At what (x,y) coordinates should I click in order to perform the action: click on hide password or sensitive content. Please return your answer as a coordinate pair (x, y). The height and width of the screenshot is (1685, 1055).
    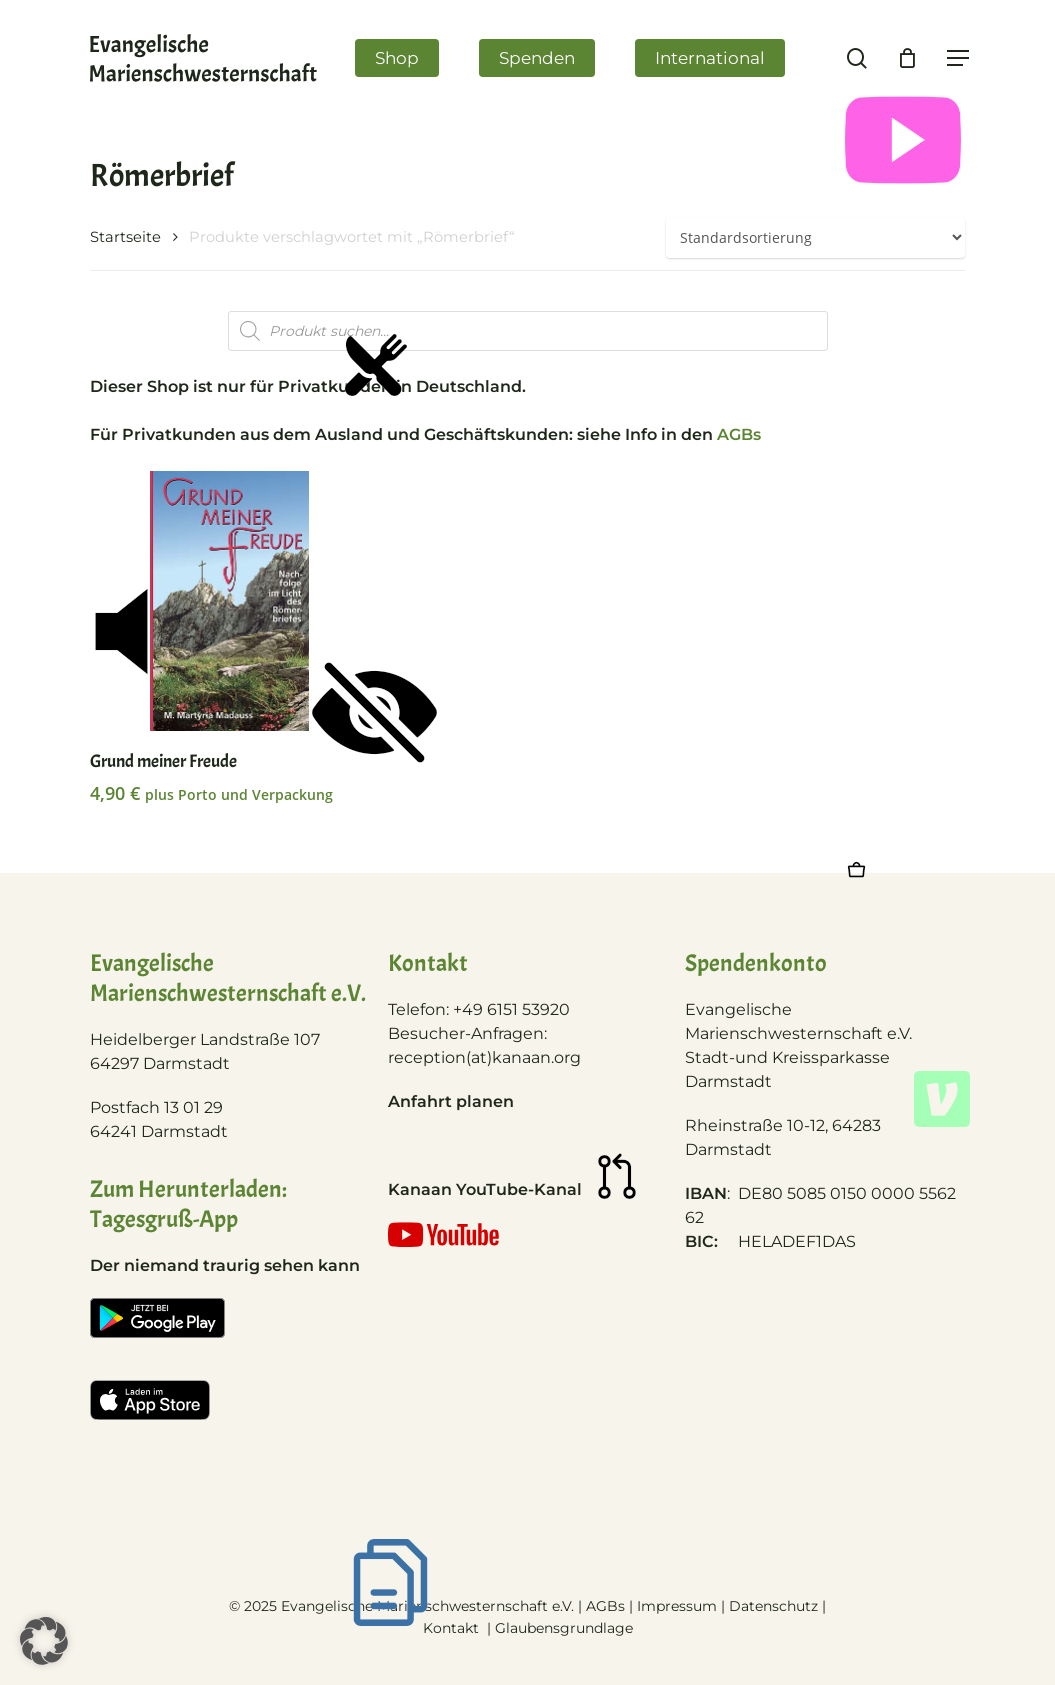
    Looking at the image, I should click on (374, 712).